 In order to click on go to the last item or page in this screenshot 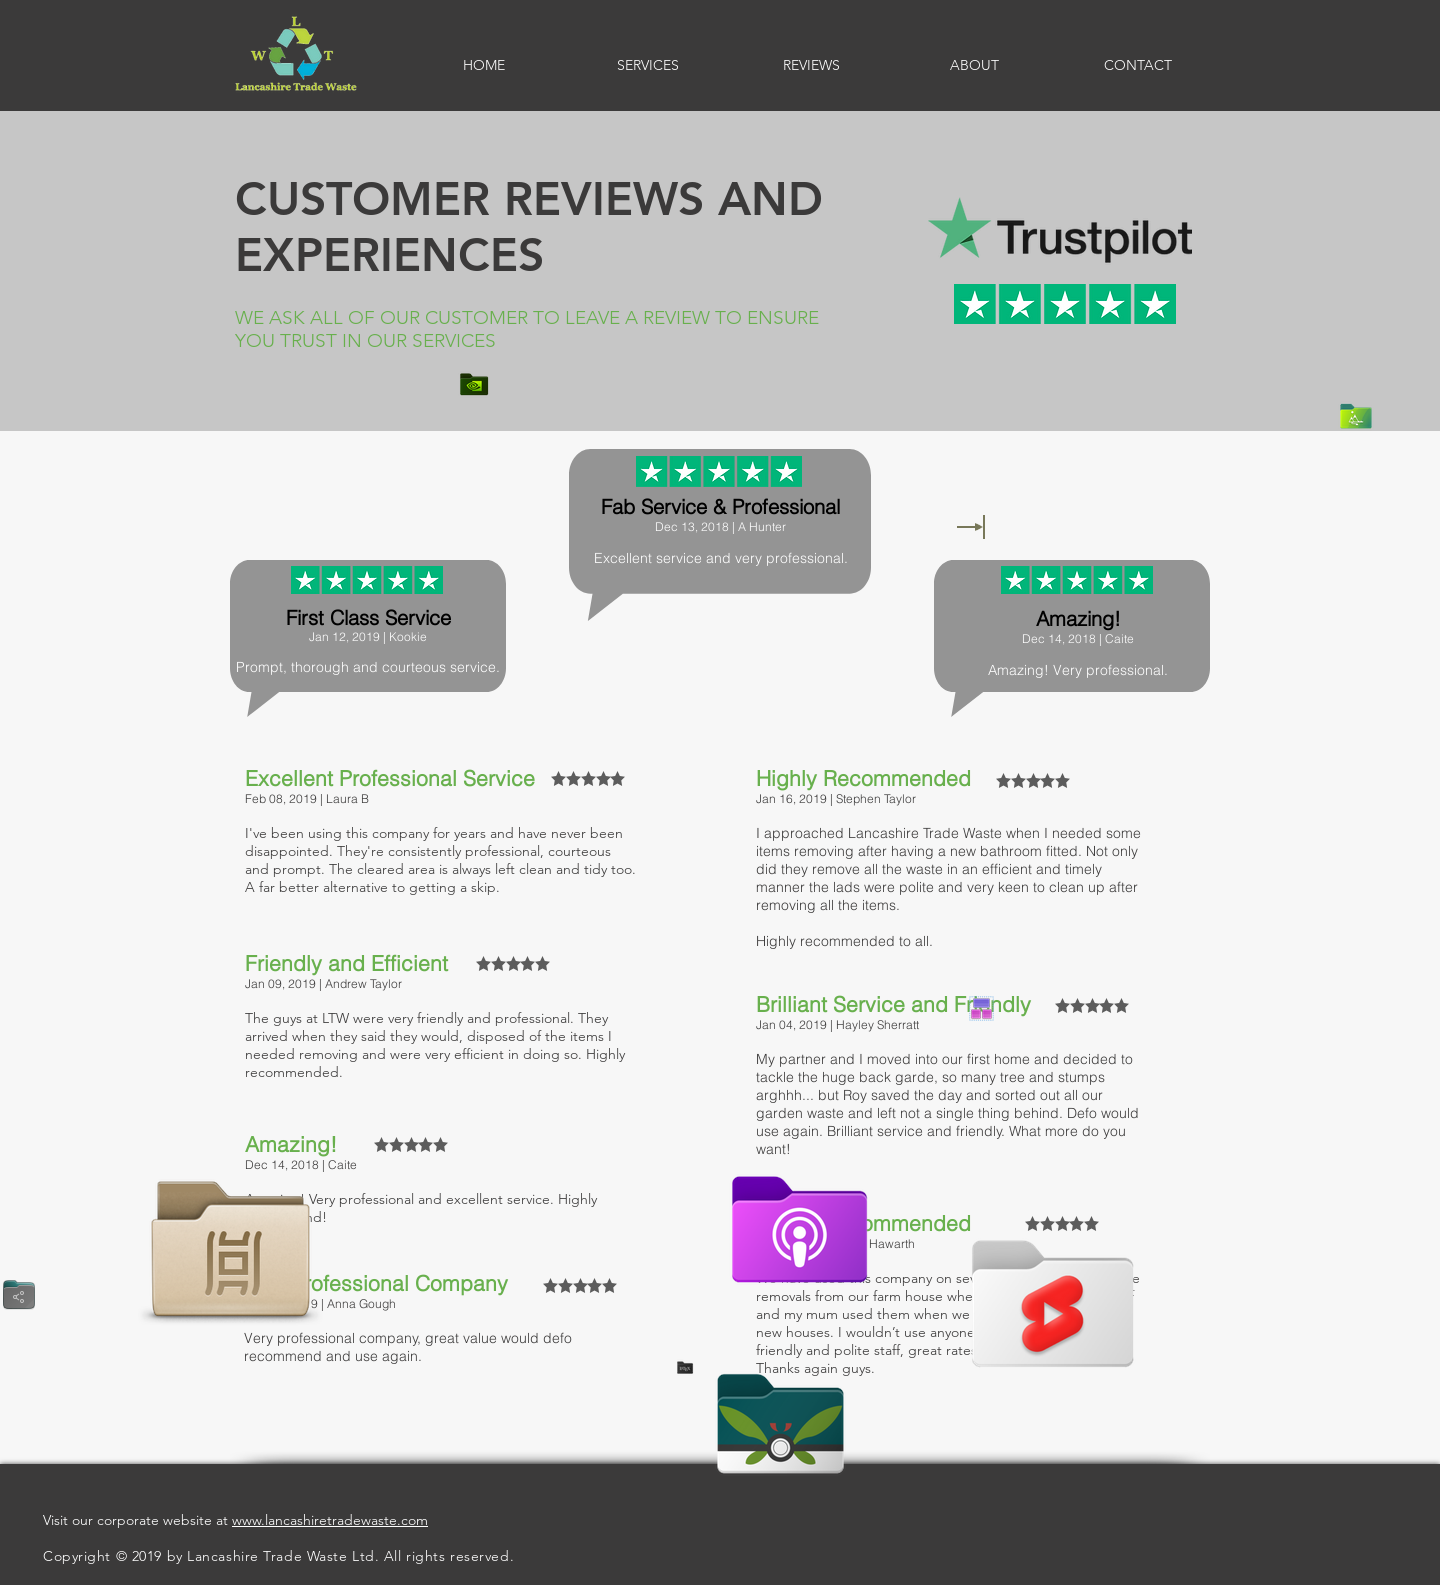, I will do `click(971, 527)`.